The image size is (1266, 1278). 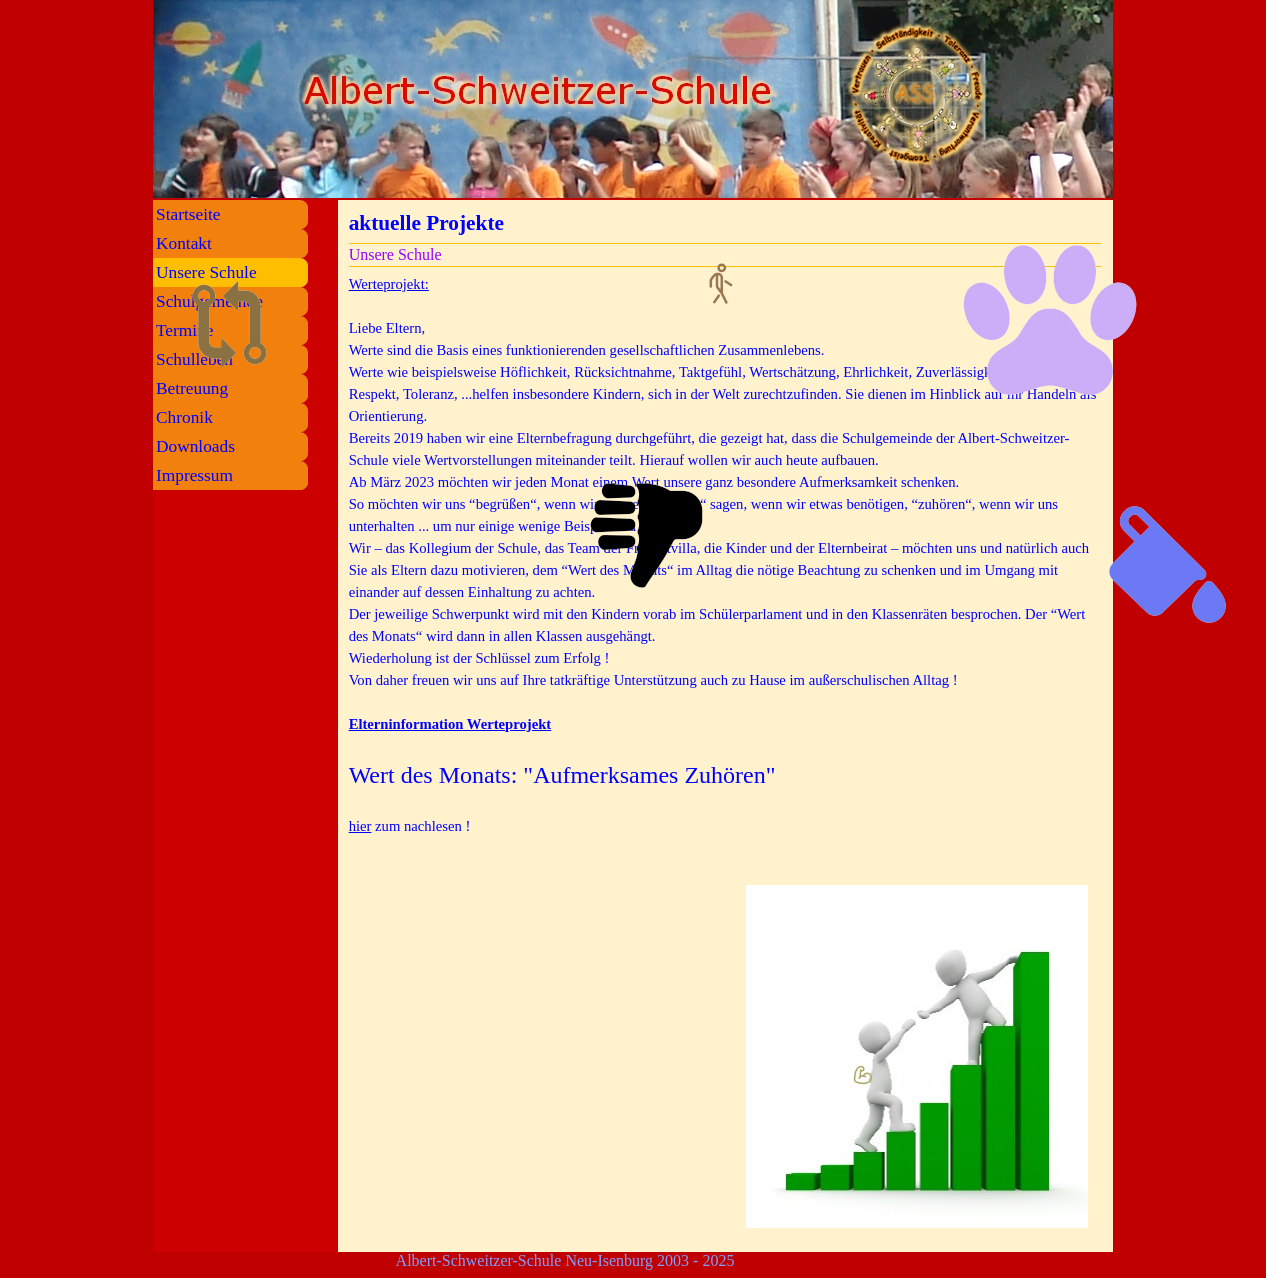 What do you see at coordinates (863, 1075) in the screenshot?
I see `indicates strength or power feature` at bounding box center [863, 1075].